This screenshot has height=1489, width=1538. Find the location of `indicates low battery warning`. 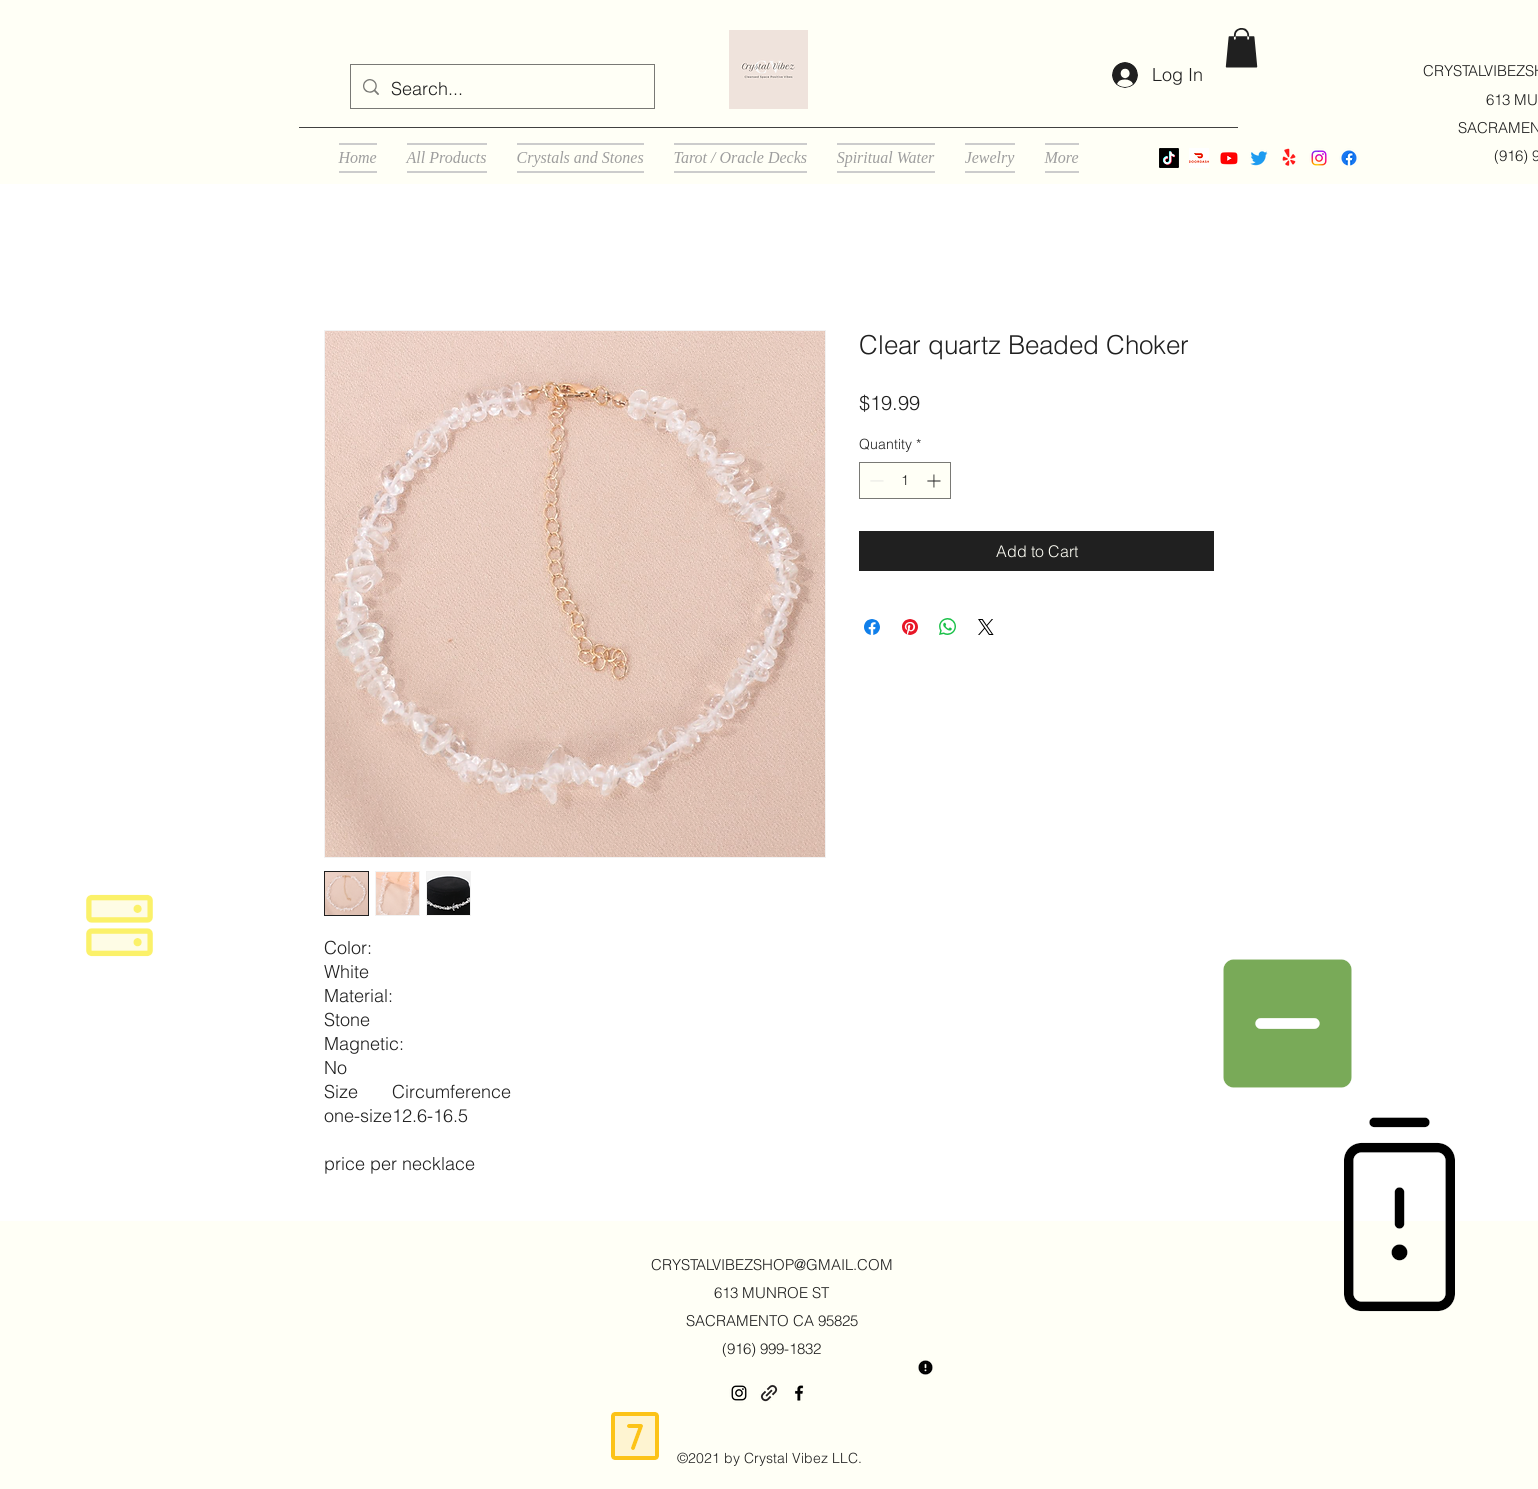

indicates low battery warning is located at coordinates (1399, 1217).